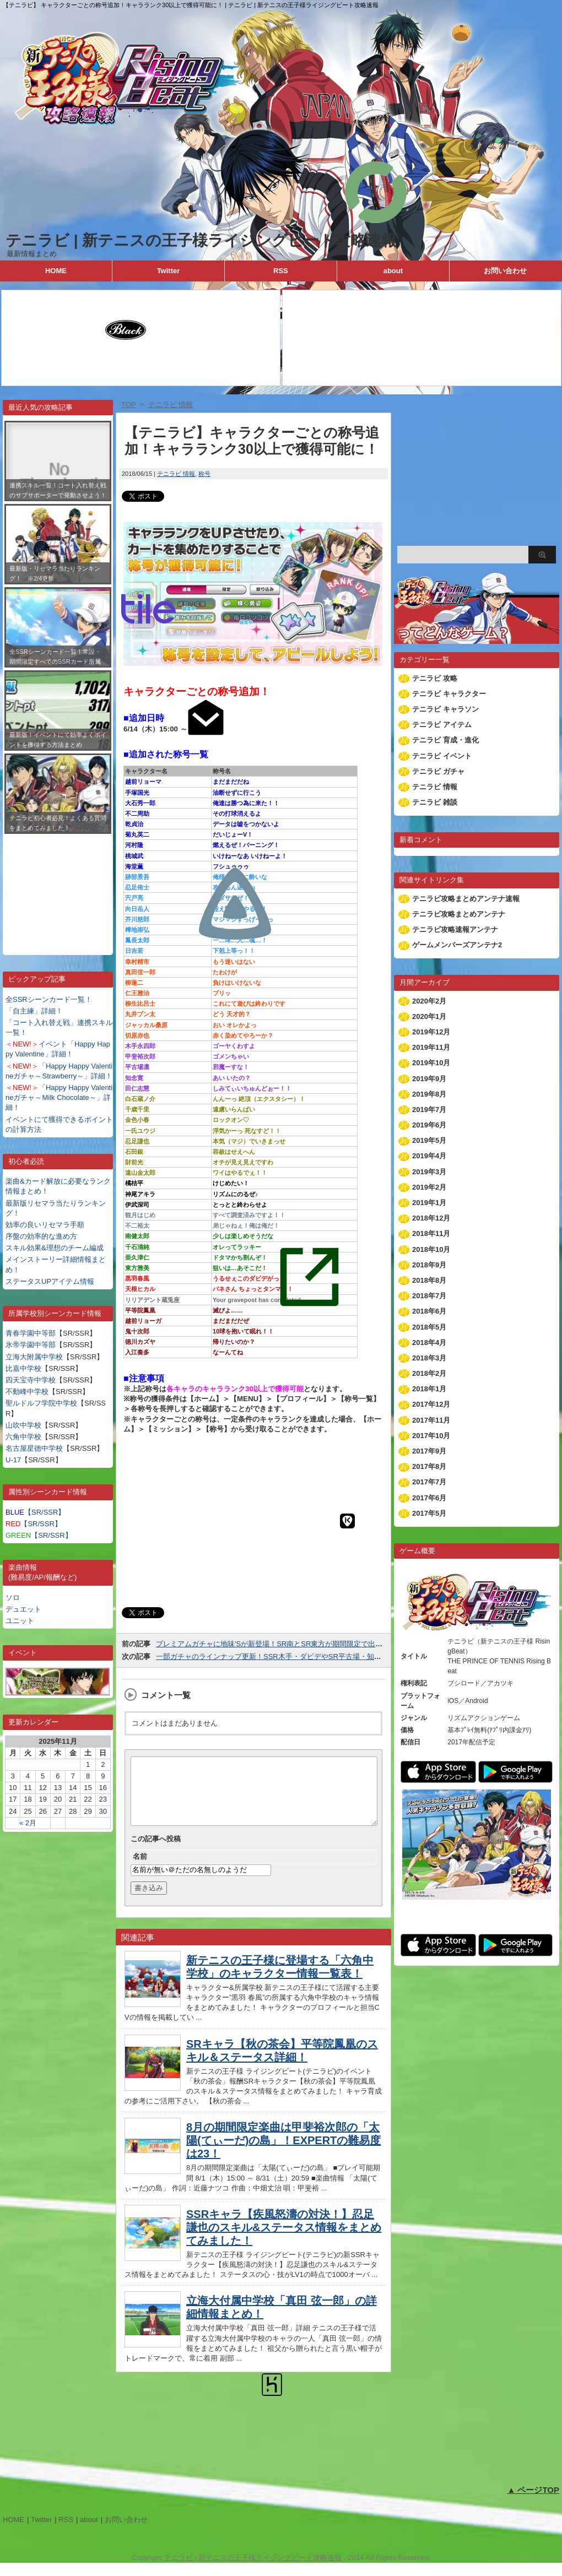  I want to click on open Jellyfin media server app, so click(235, 903).